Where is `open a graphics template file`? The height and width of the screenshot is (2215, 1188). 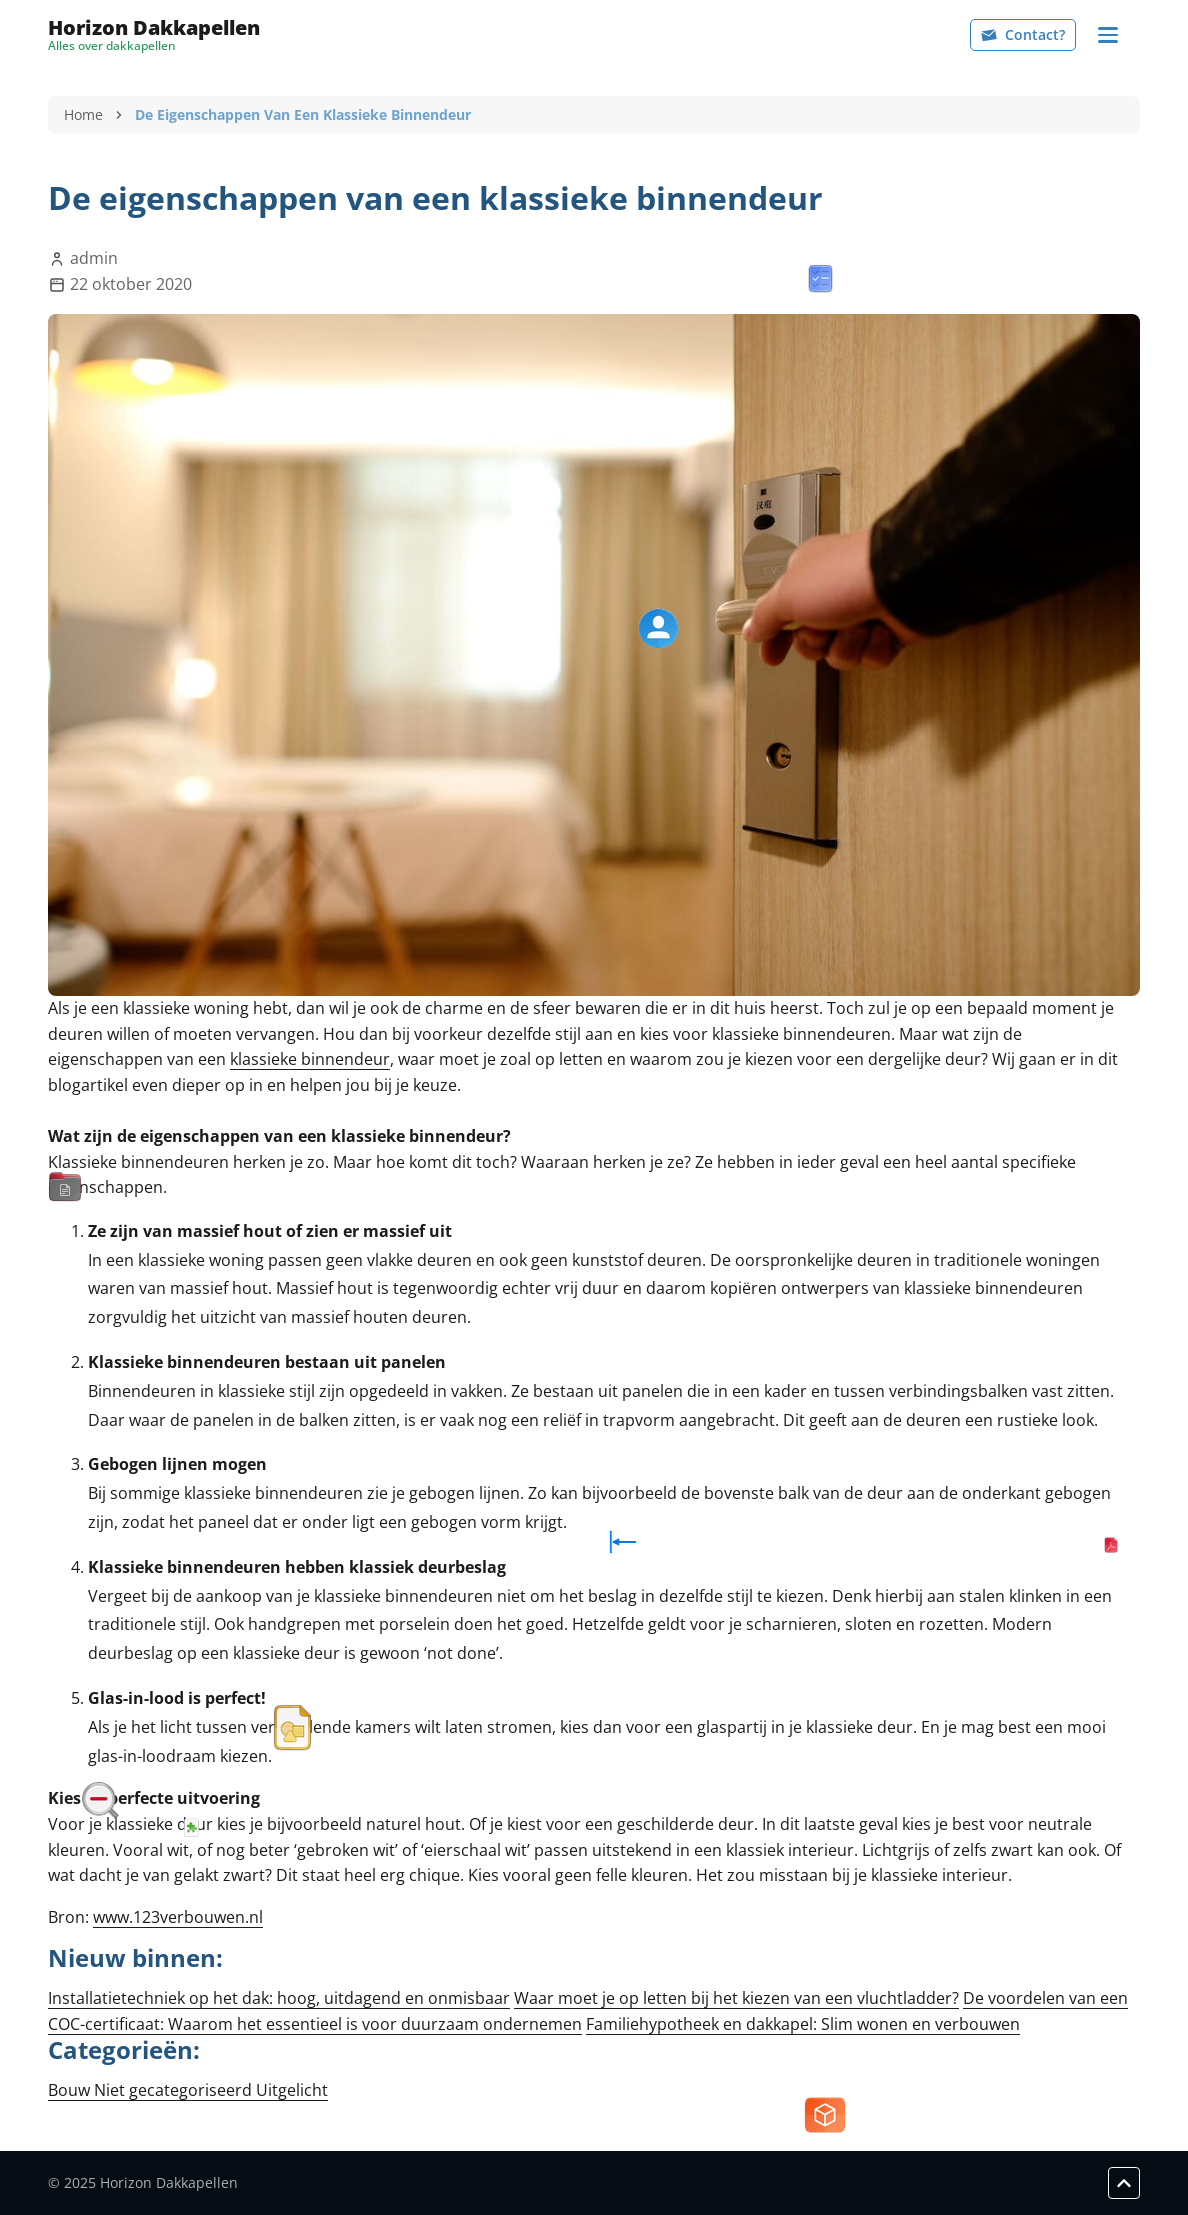 open a graphics template file is located at coordinates (292, 1727).